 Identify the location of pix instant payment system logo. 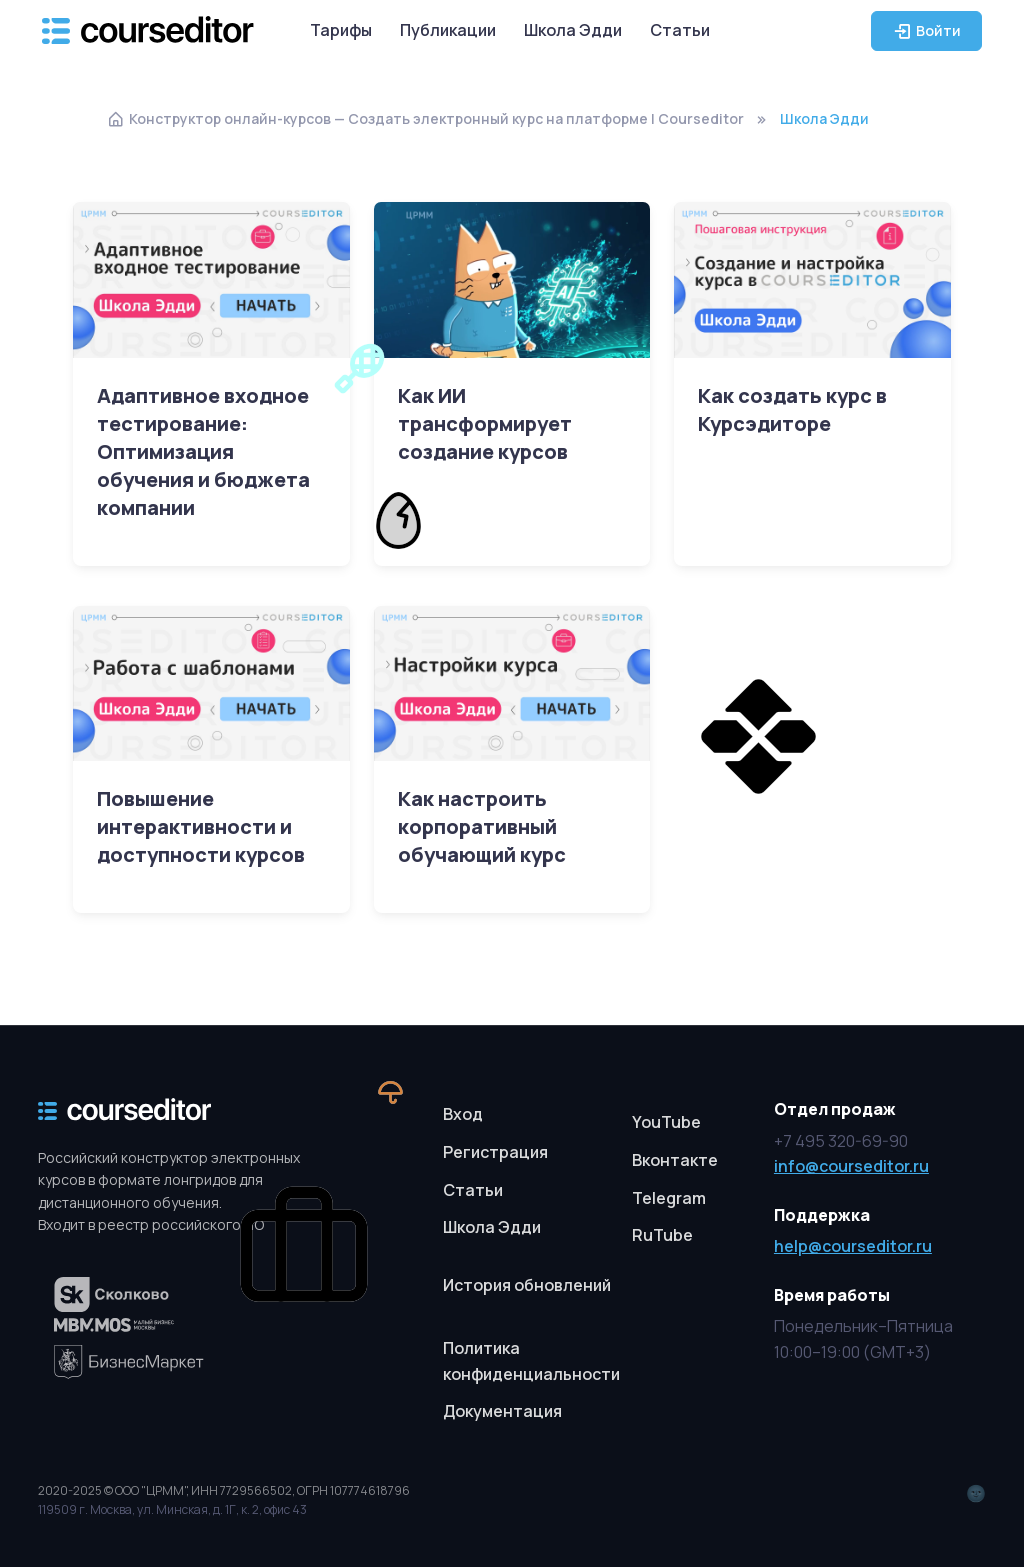
(758, 736).